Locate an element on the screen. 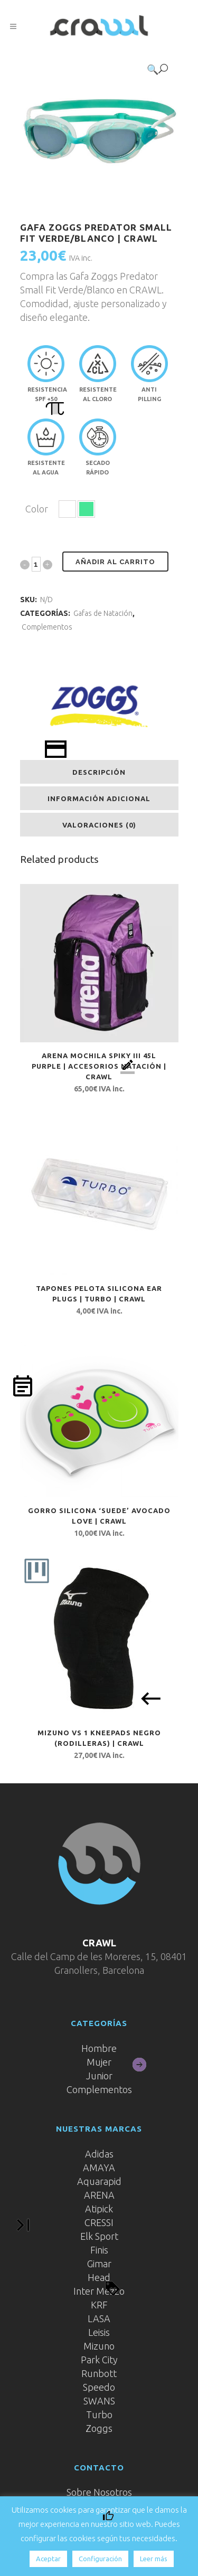  view event details or notes is located at coordinates (23, 1387).